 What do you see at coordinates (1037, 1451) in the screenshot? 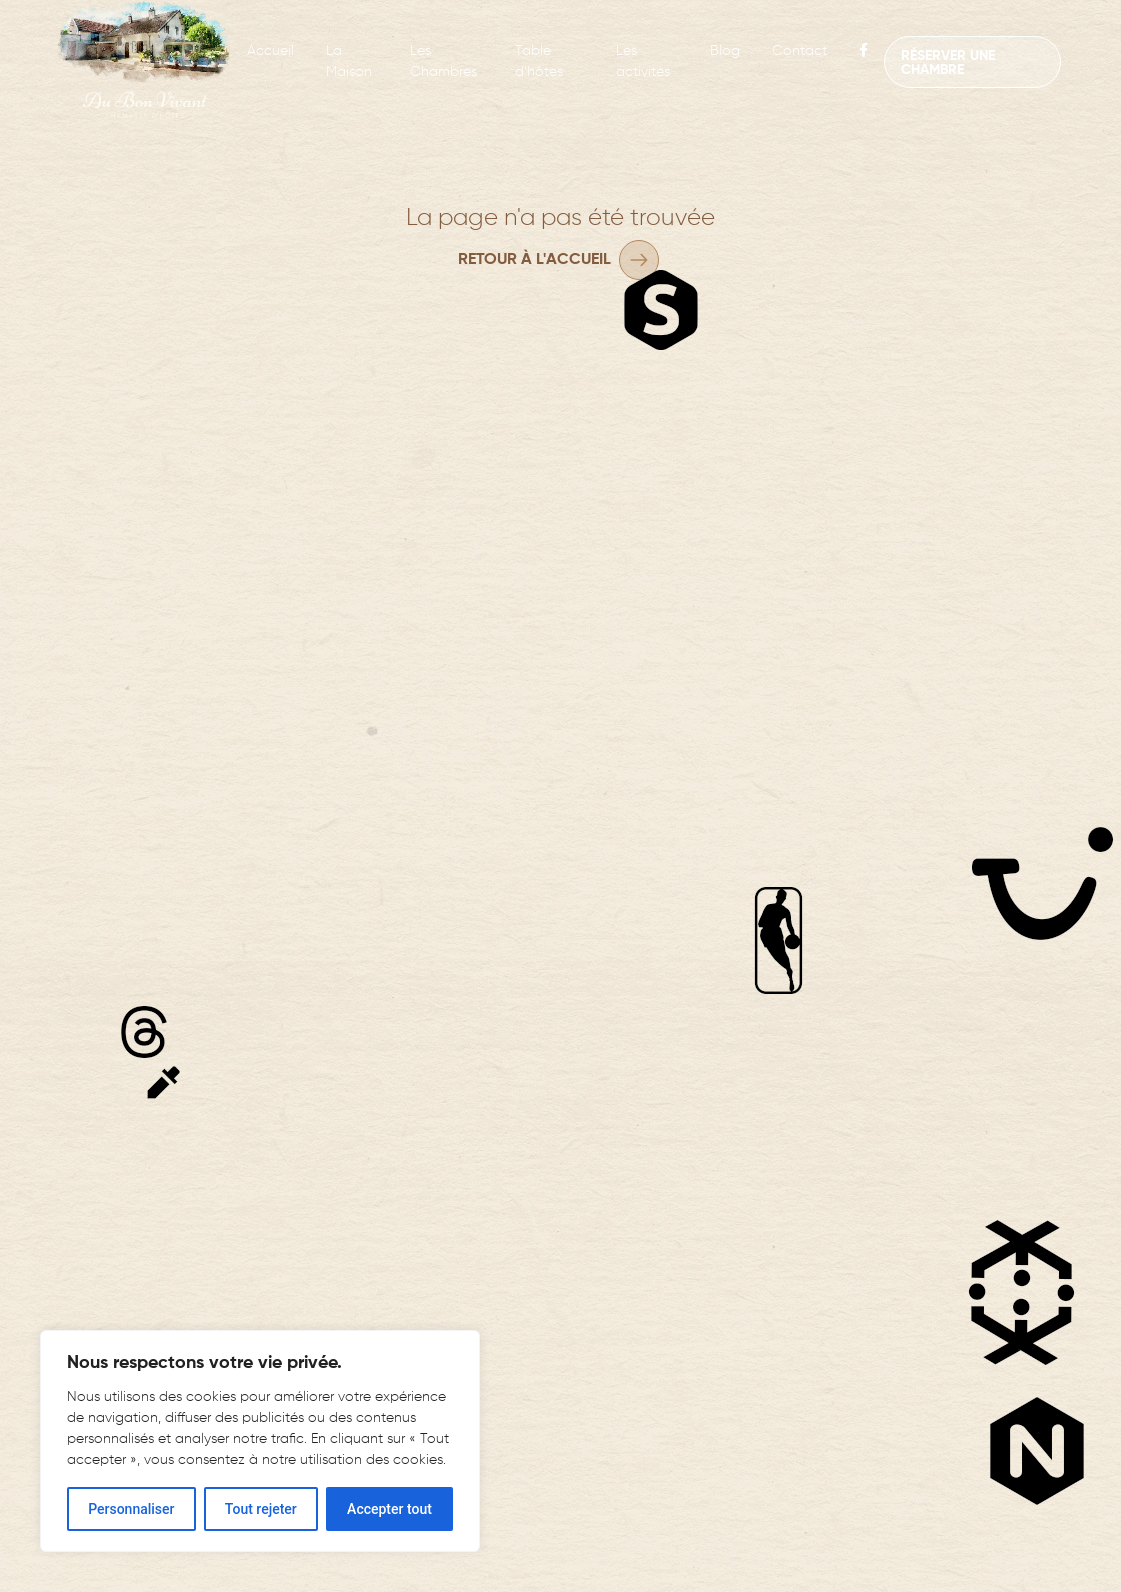
I see `nginx web server logo` at bounding box center [1037, 1451].